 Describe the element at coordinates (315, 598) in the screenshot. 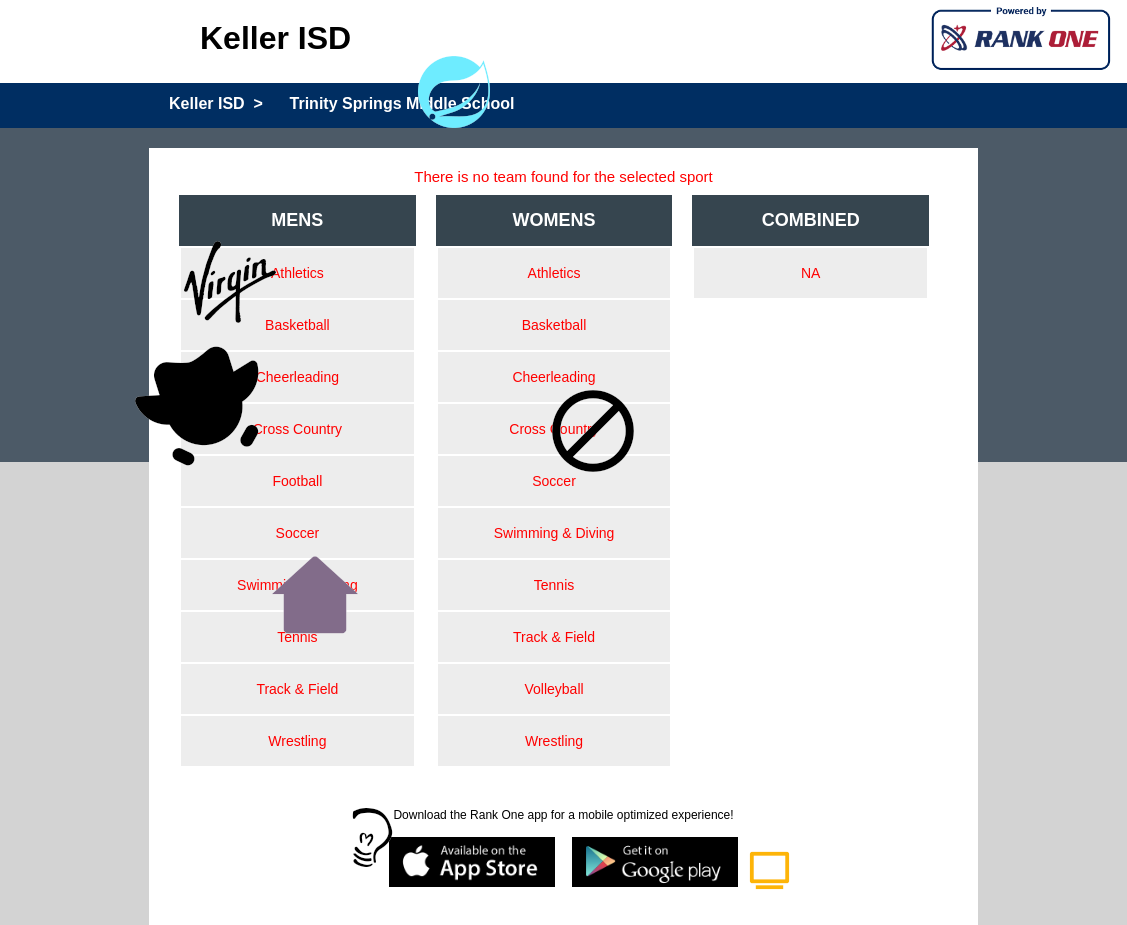

I see `navigate to home screen` at that location.